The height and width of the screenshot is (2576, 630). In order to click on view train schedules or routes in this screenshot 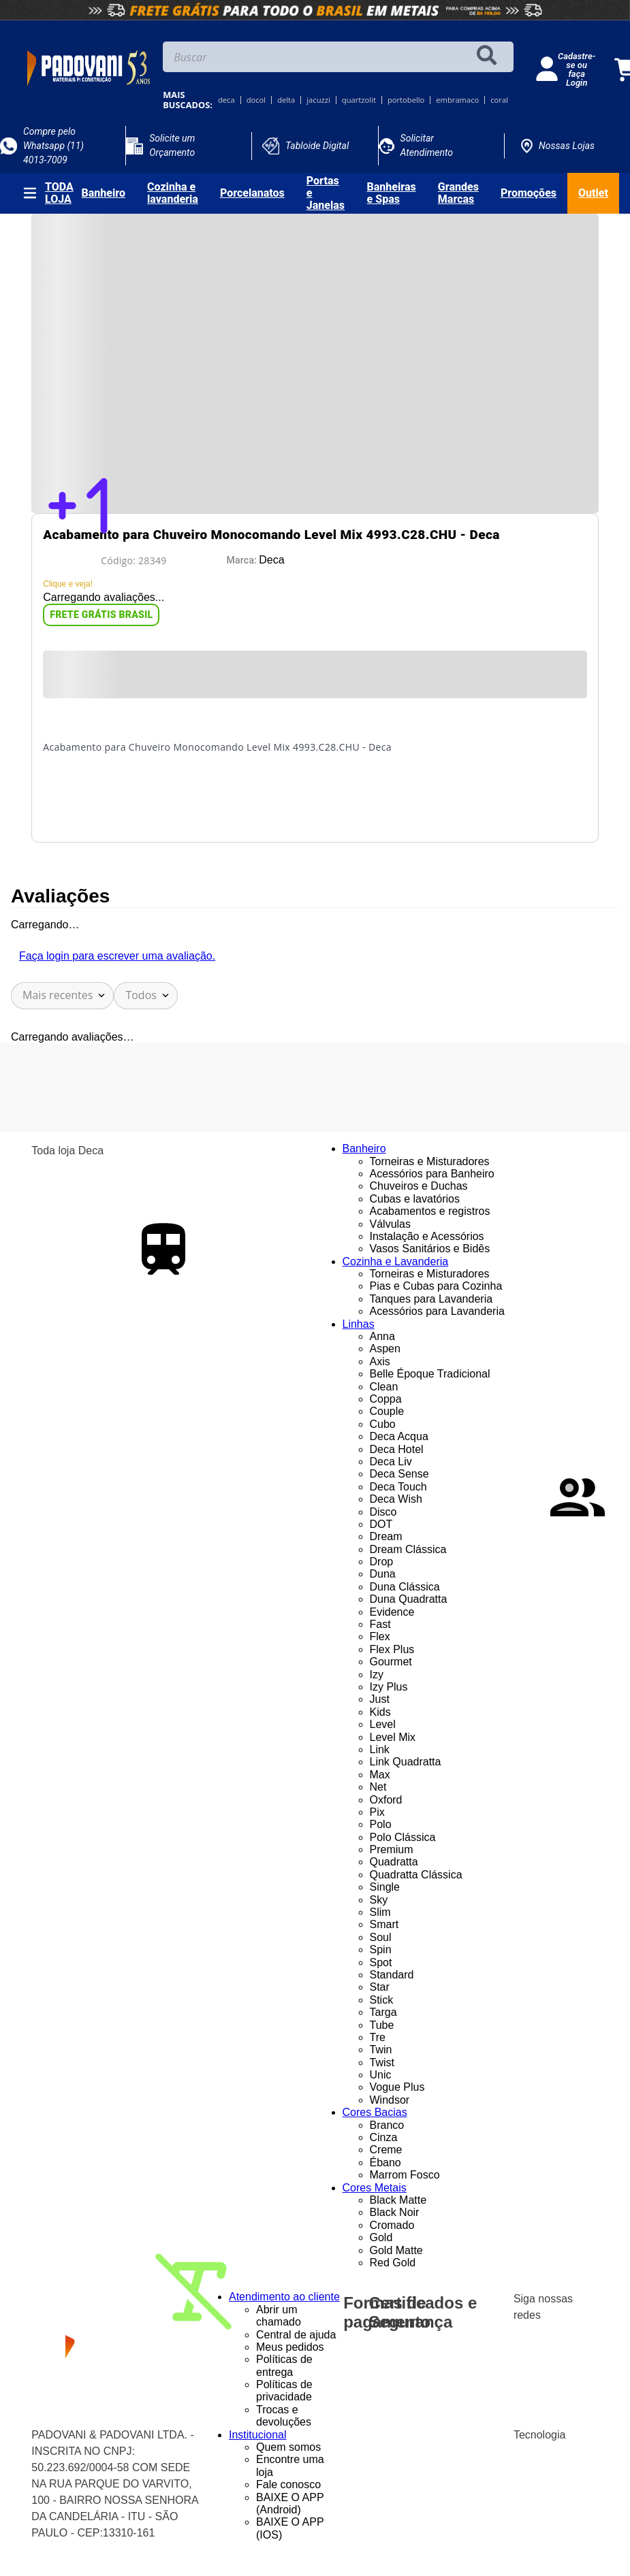, I will do `click(163, 1250)`.